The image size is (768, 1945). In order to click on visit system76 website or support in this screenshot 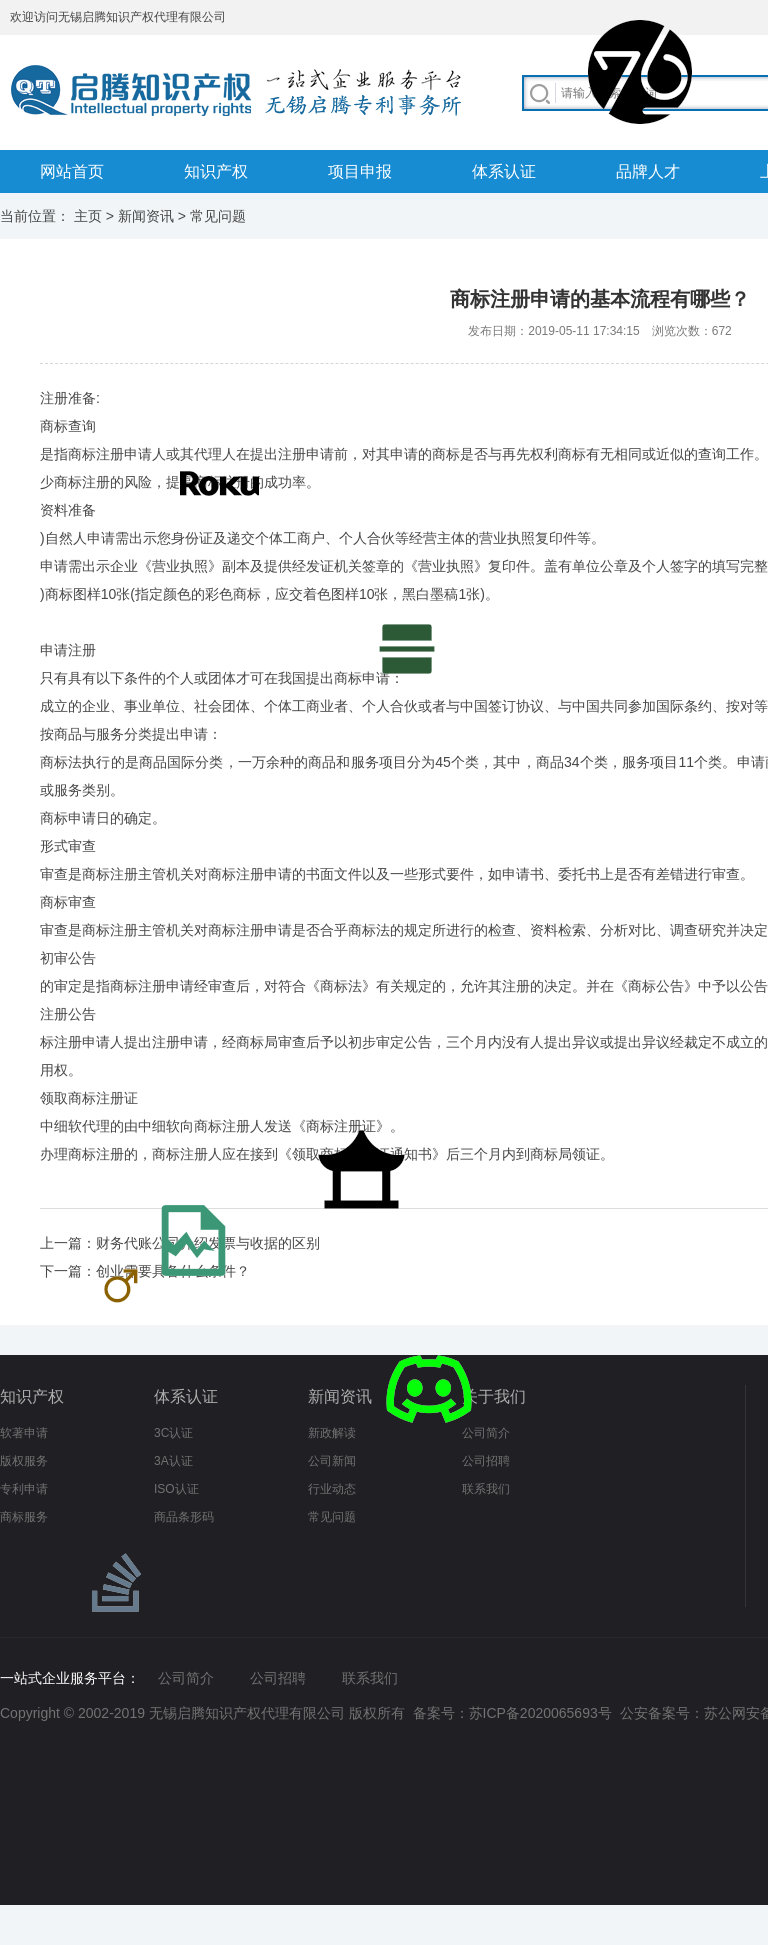, I will do `click(640, 72)`.